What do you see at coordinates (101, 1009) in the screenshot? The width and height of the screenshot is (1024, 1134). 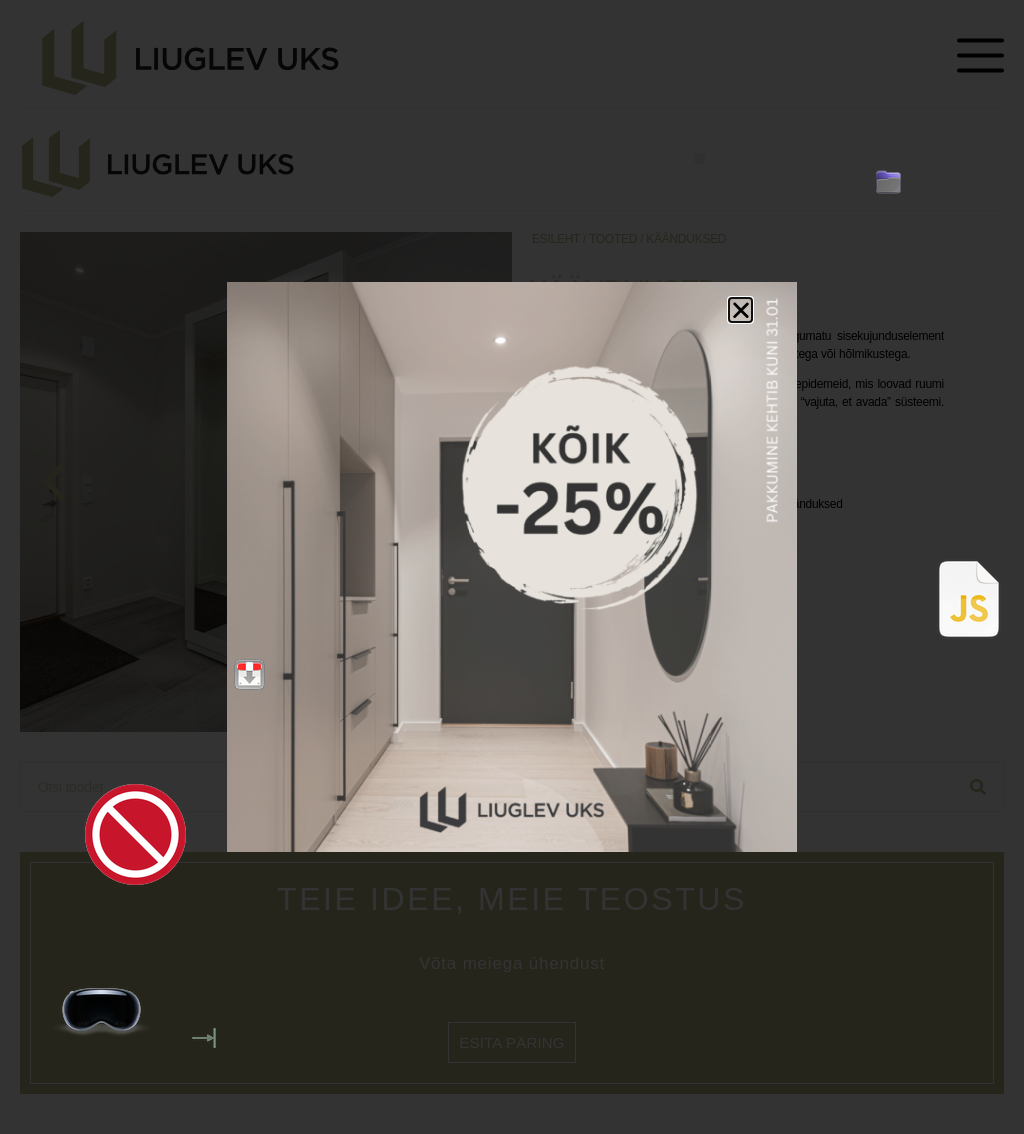 I see `apple vision pro headset device icon` at bounding box center [101, 1009].